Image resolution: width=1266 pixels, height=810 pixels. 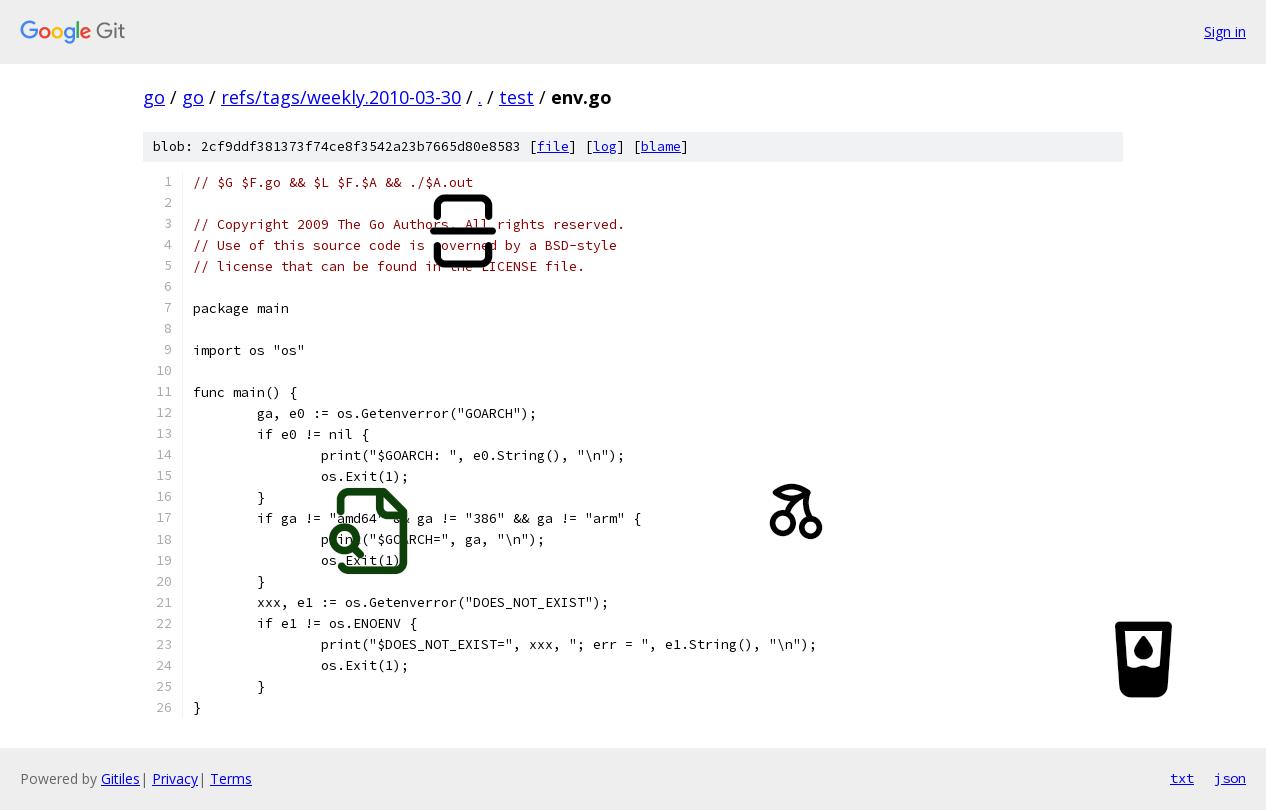 What do you see at coordinates (463, 231) in the screenshot?
I see `split view vertically` at bounding box center [463, 231].